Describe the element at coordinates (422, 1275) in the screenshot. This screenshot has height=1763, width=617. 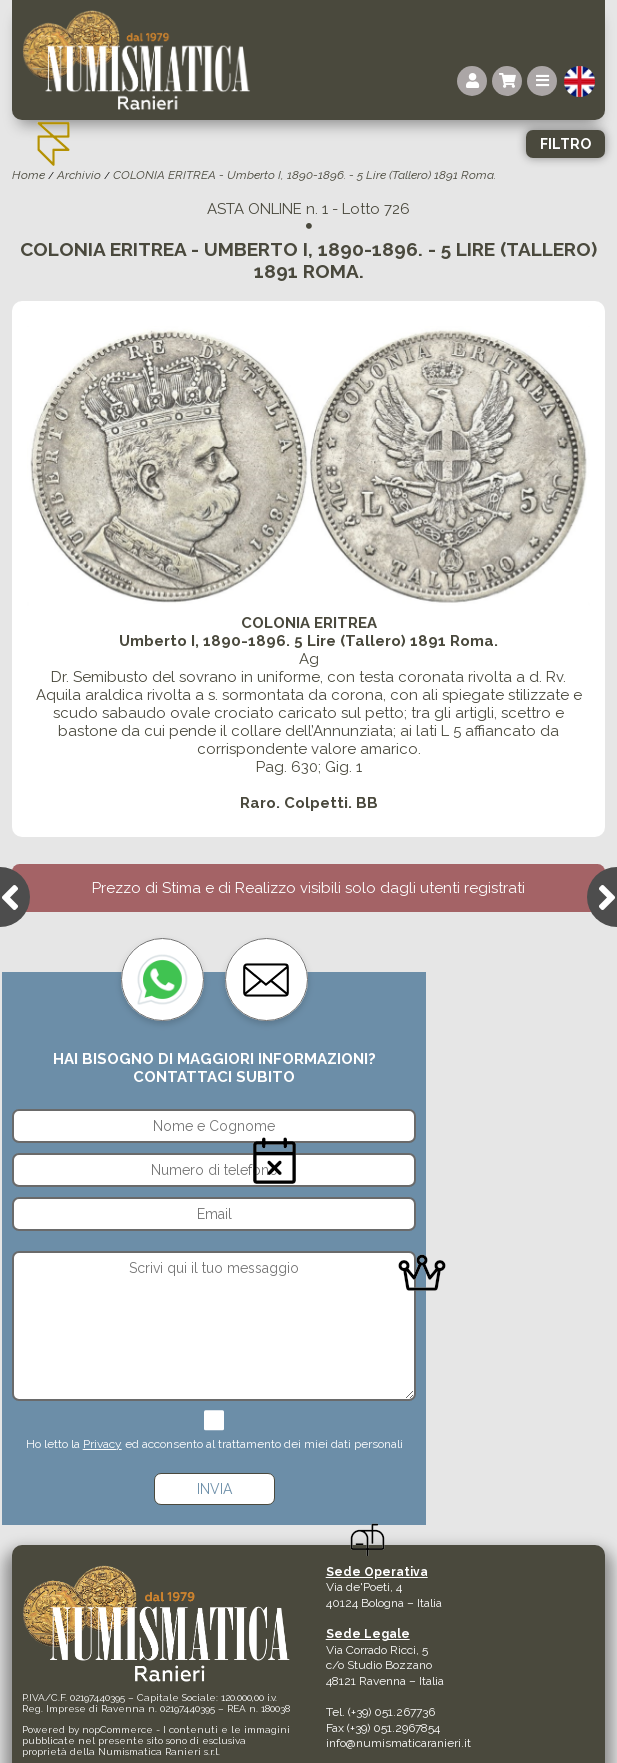
I see `indicates premium or pro subscription status` at that location.